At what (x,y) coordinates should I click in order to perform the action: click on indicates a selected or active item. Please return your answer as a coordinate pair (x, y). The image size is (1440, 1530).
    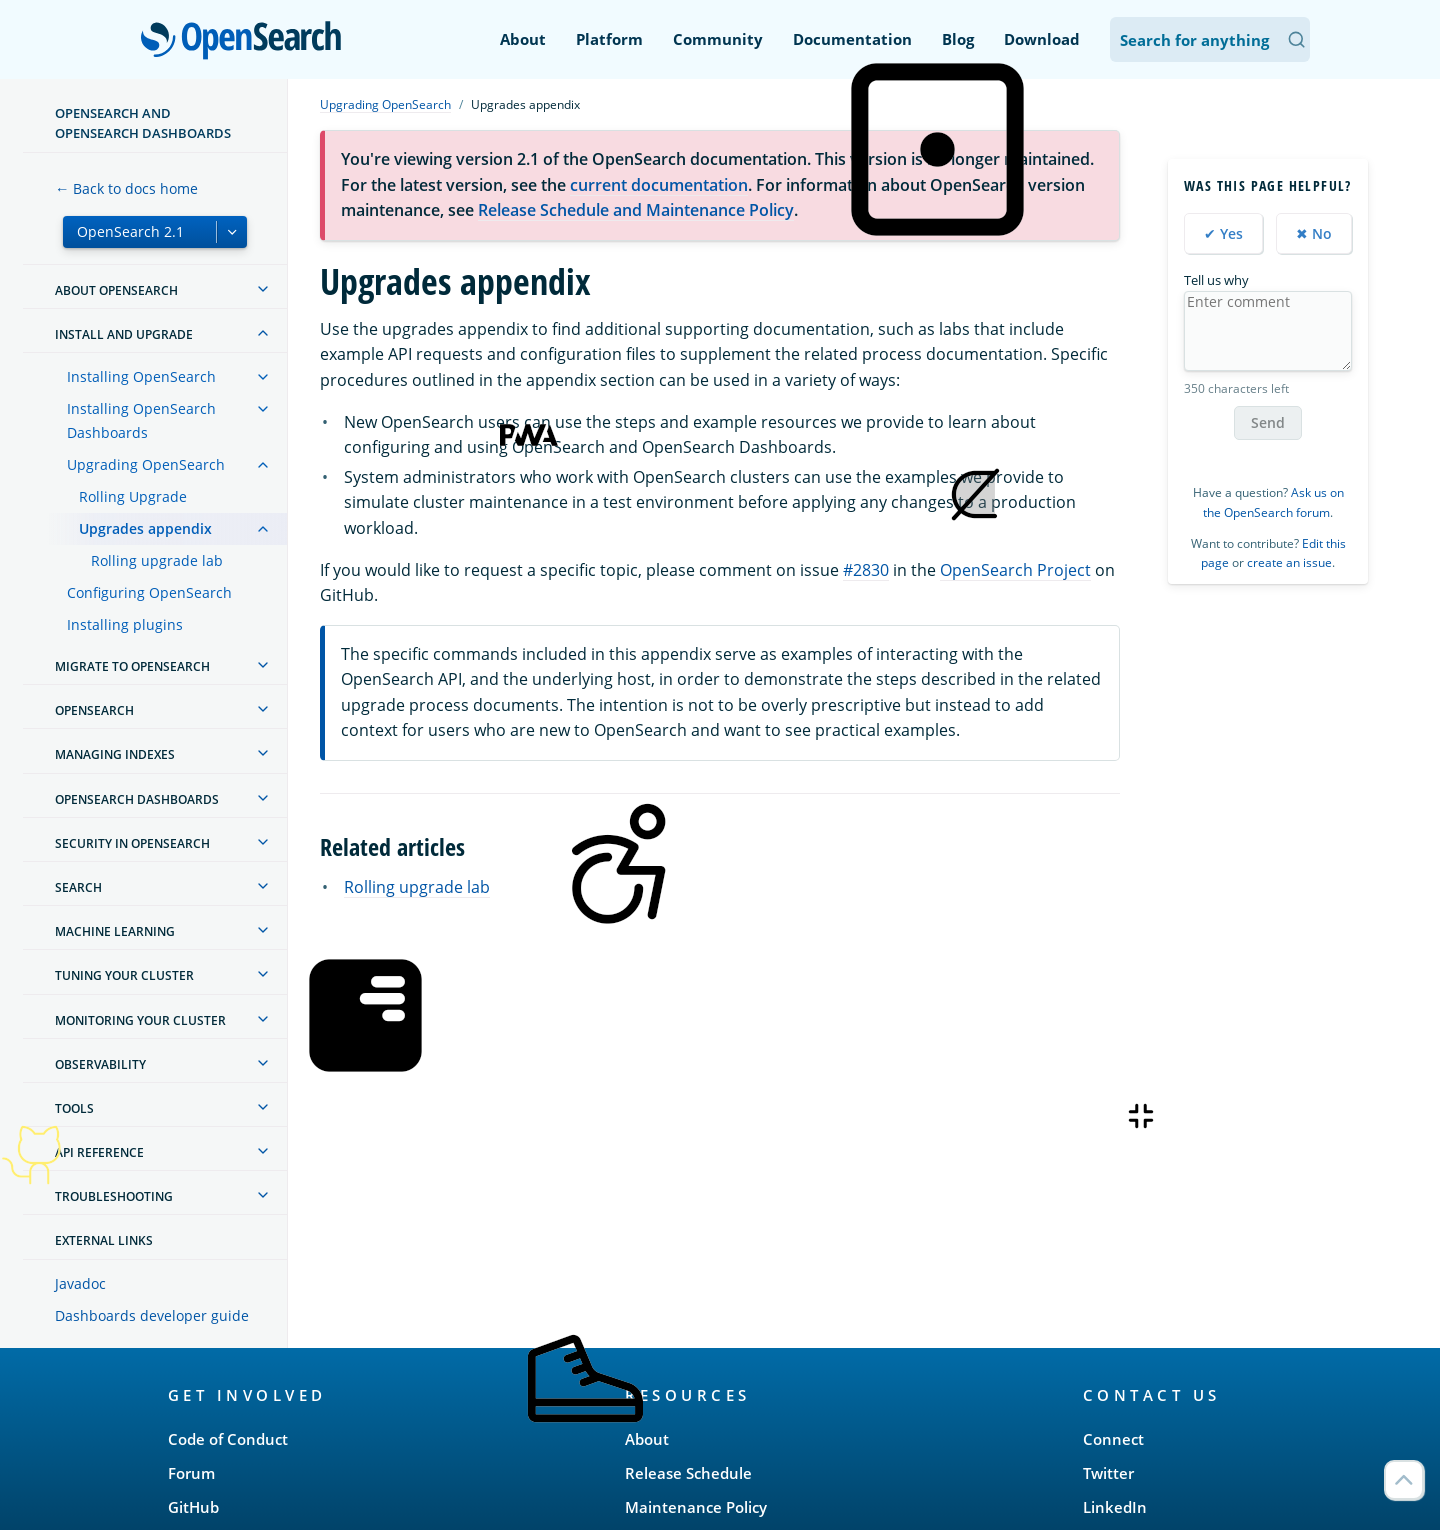
    Looking at the image, I should click on (937, 149).